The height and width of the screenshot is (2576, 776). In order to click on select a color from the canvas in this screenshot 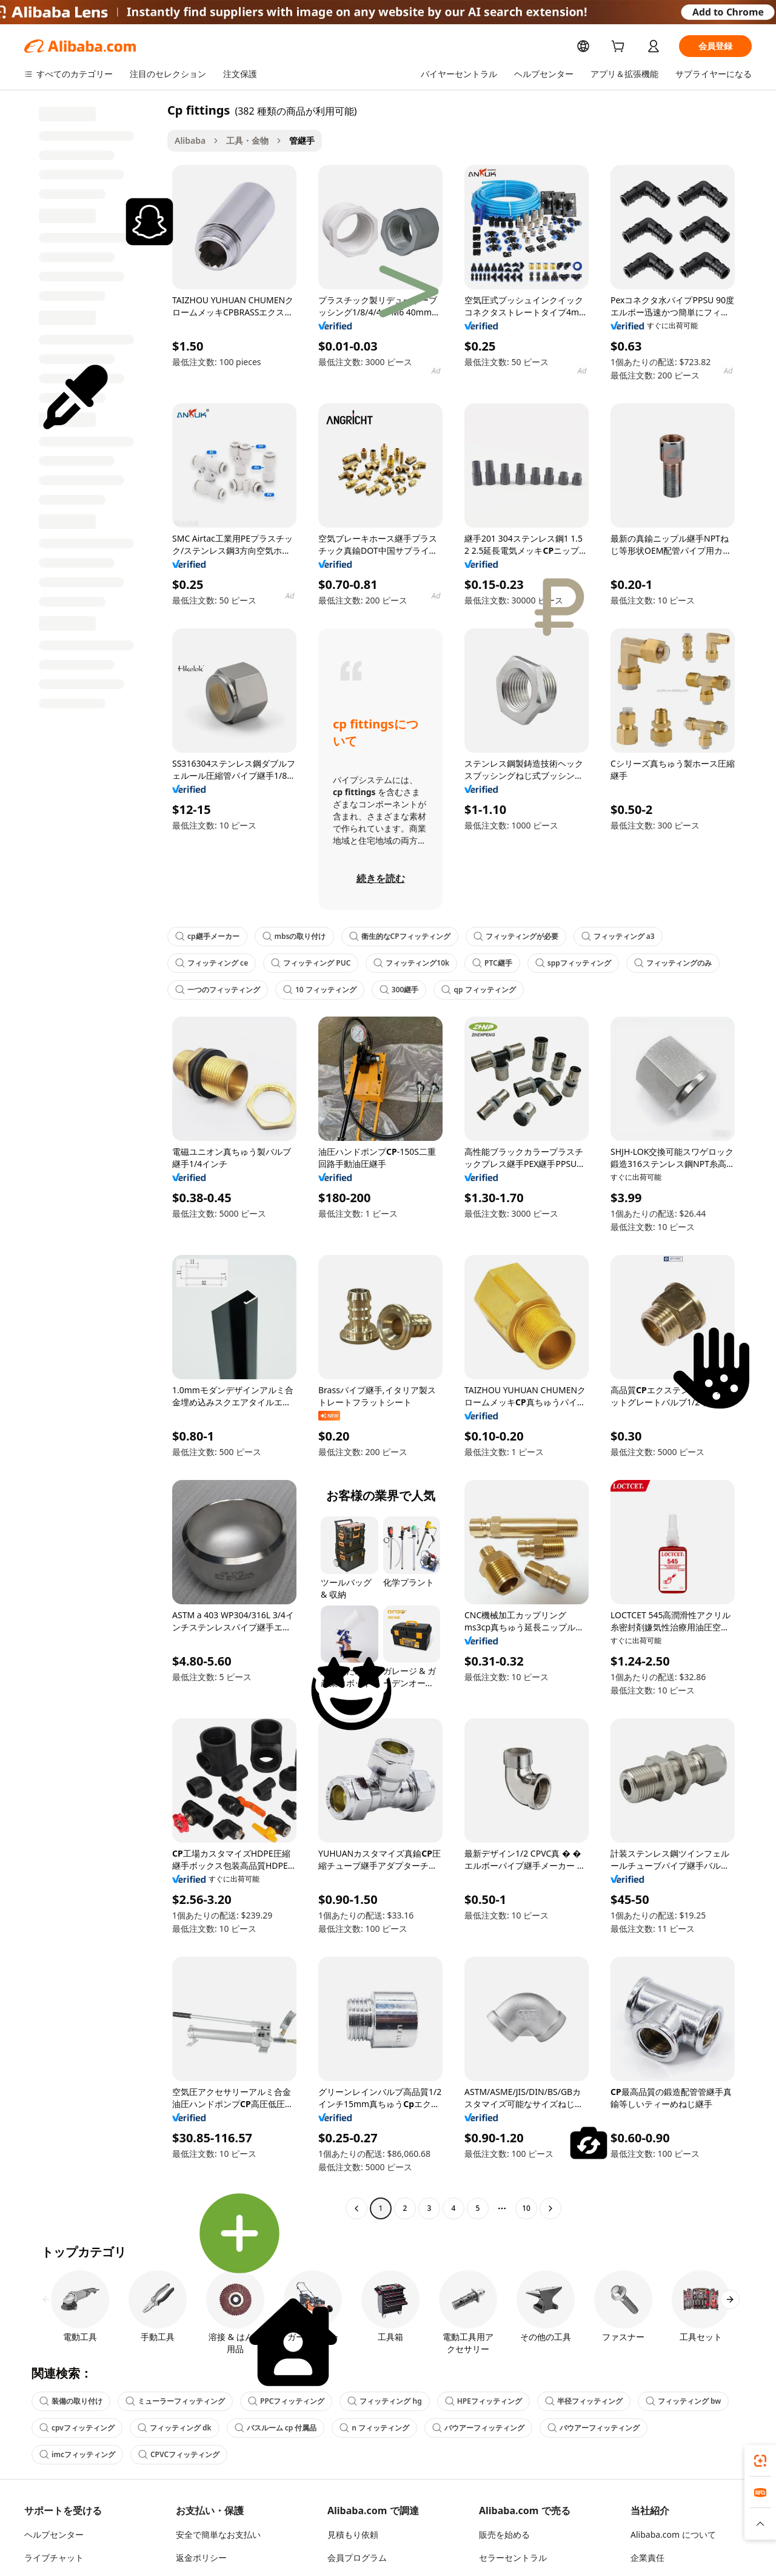, I will do `click(75, 397)`.